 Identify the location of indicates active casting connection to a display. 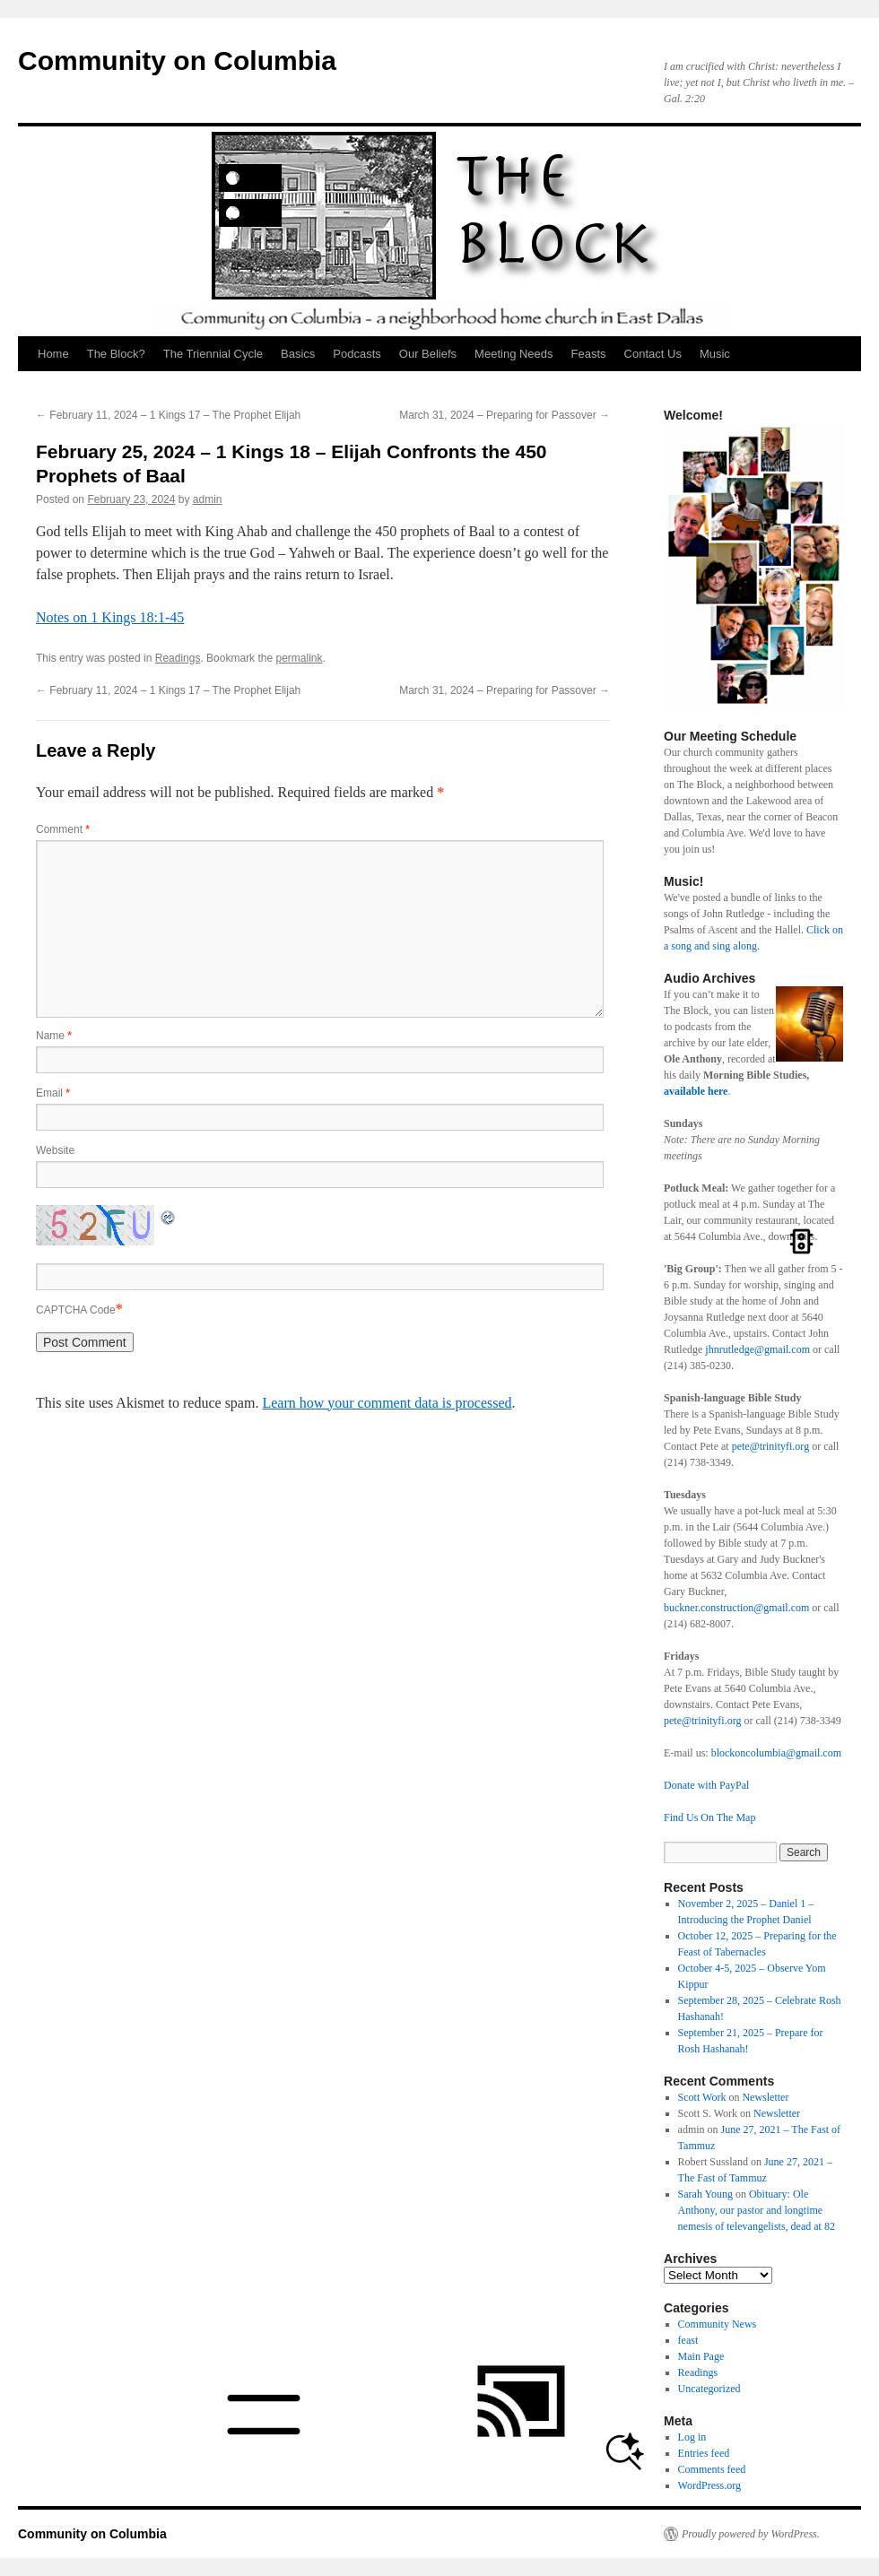
(521, 2401).